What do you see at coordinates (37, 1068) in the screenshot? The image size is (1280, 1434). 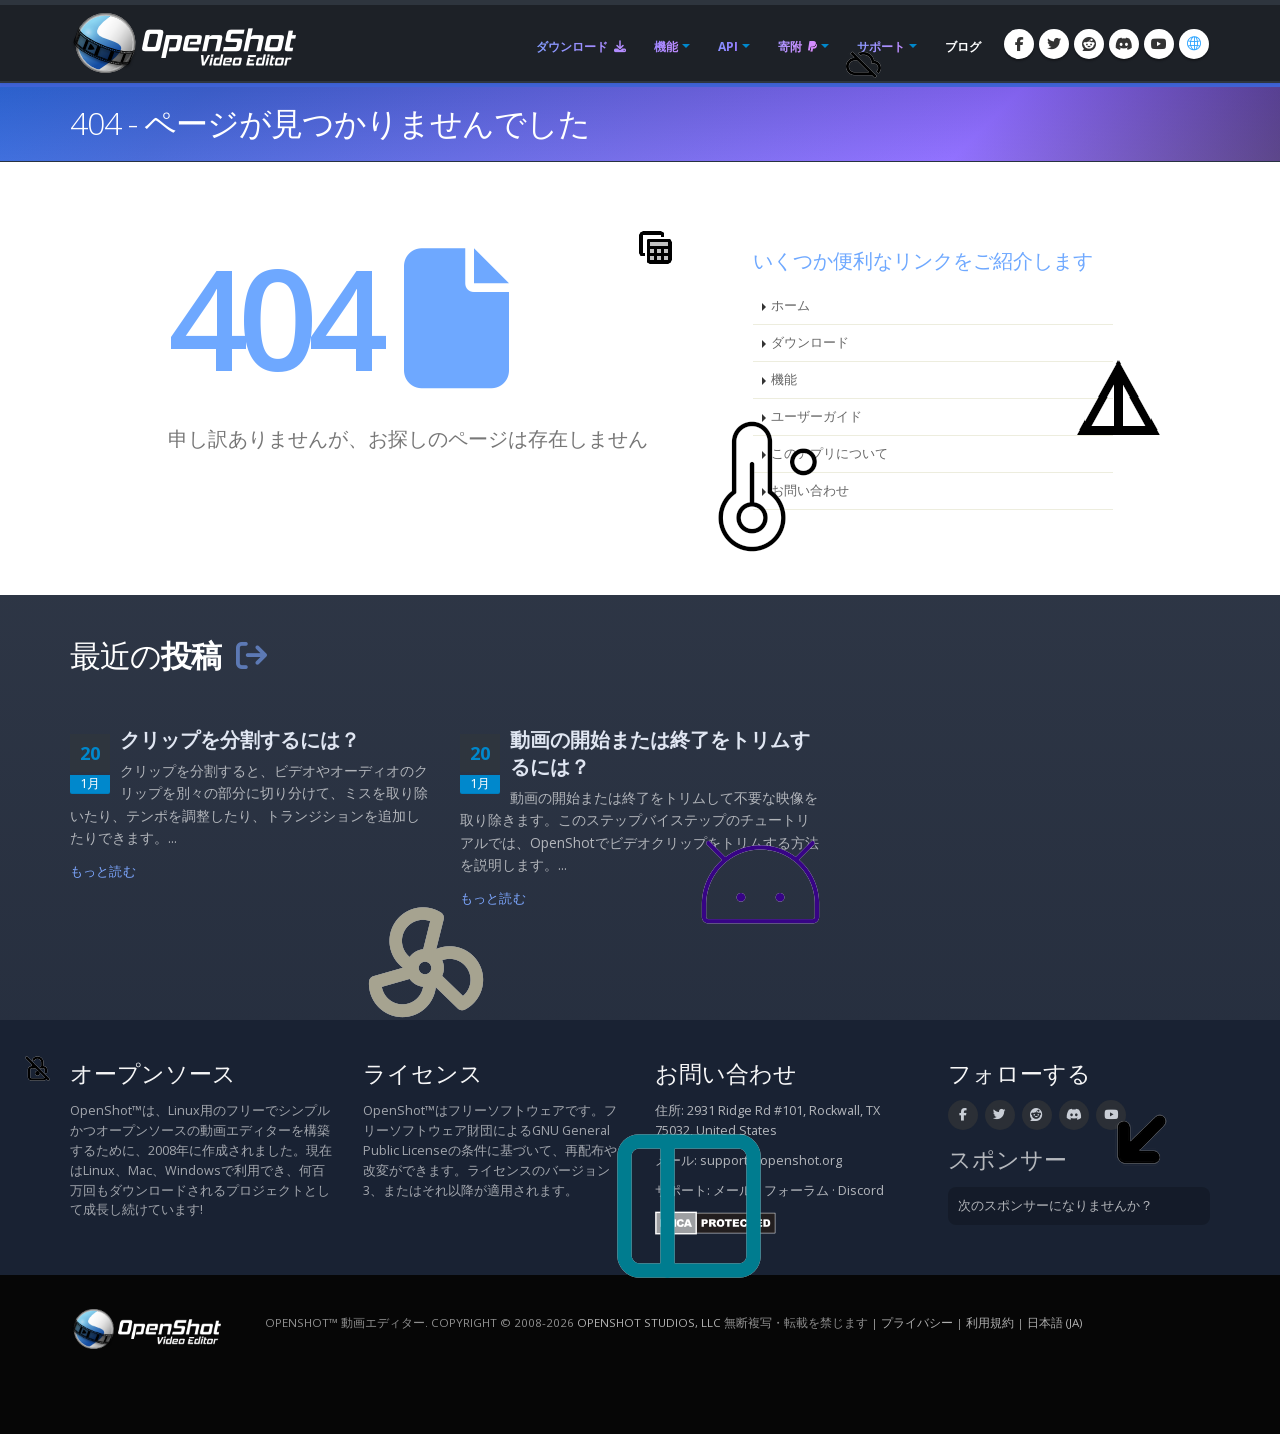 I see `unlock or disable security lock` at bounding box center [37, 1068].